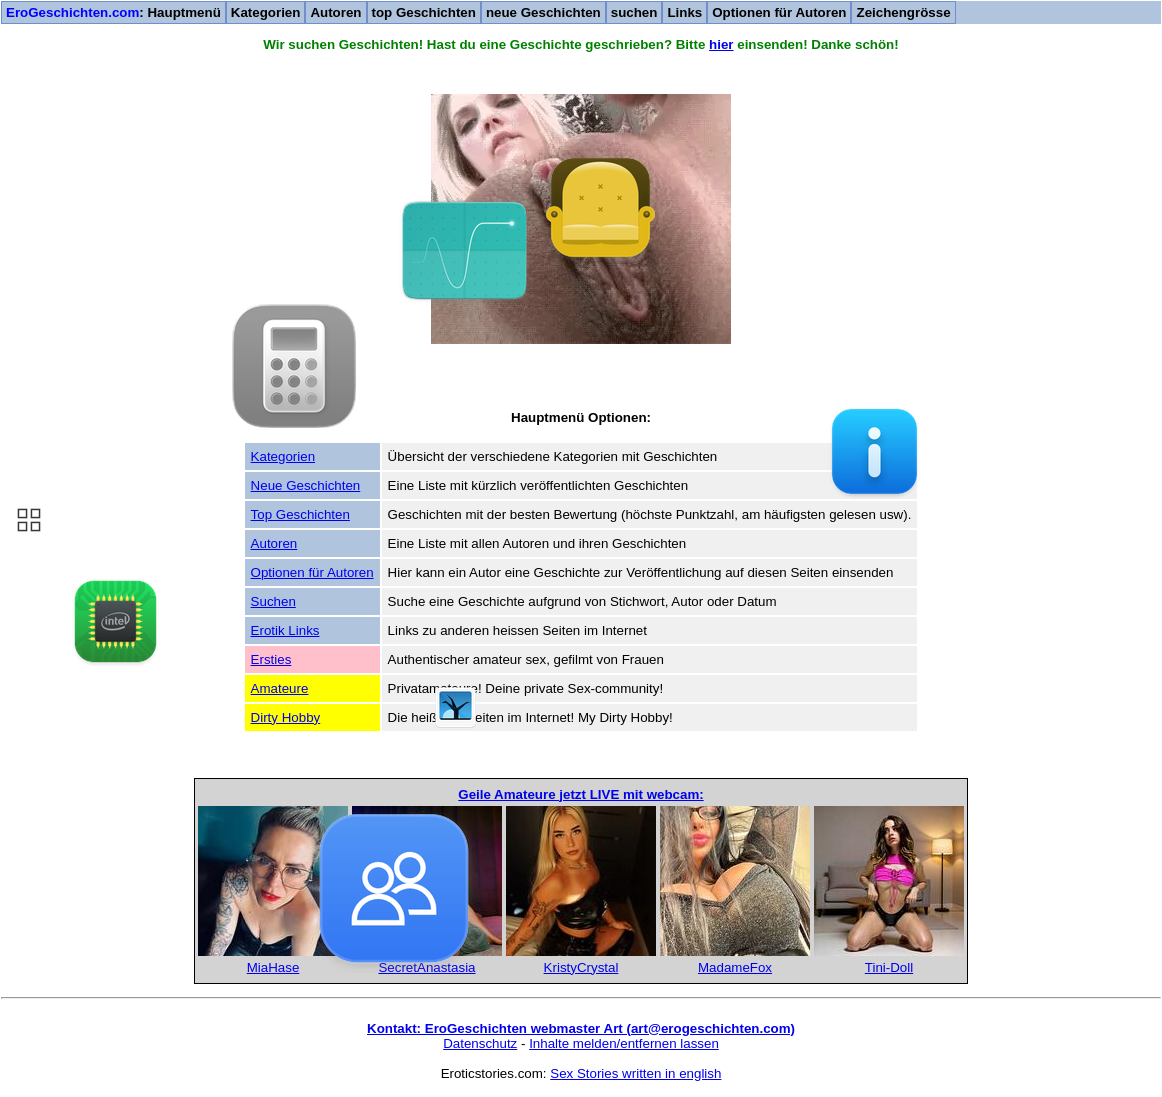  I want to click on open system resource monitor, so click(464, 250).